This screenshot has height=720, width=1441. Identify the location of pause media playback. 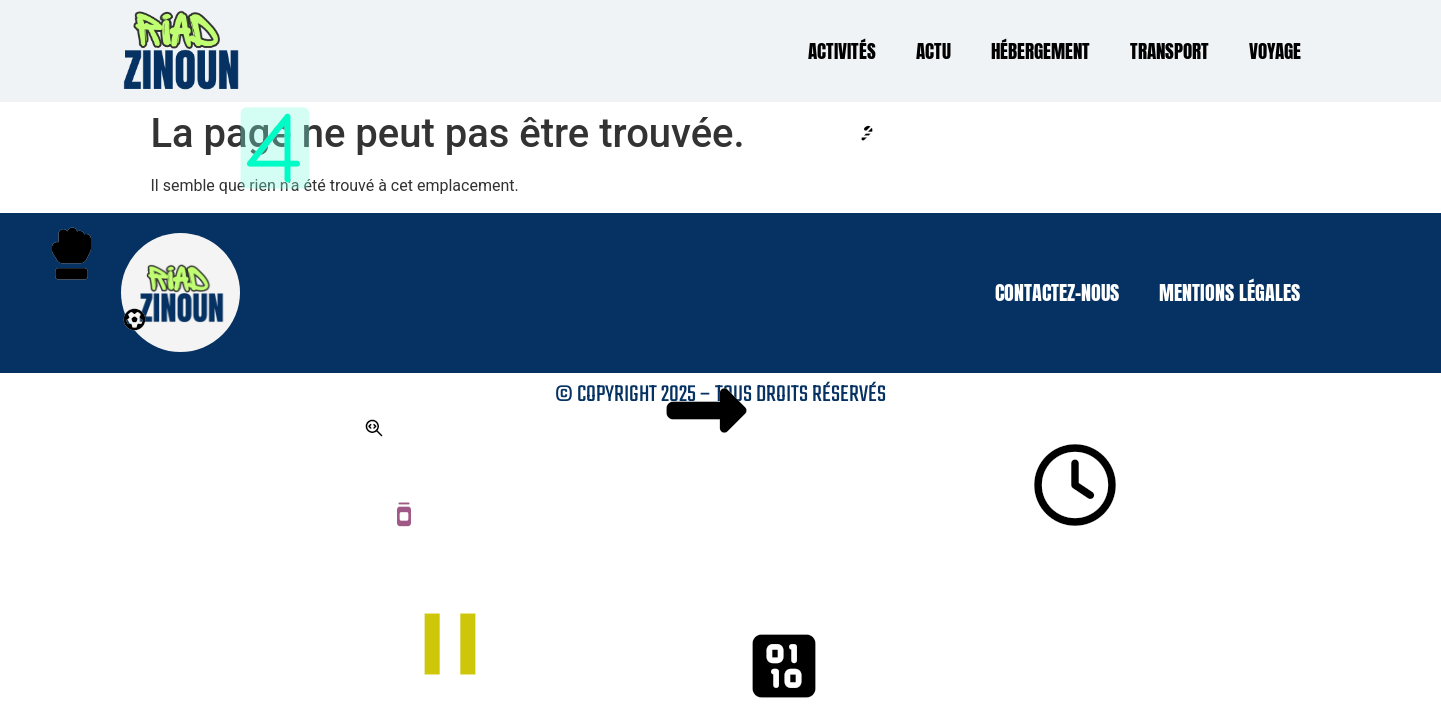
(450, 644).